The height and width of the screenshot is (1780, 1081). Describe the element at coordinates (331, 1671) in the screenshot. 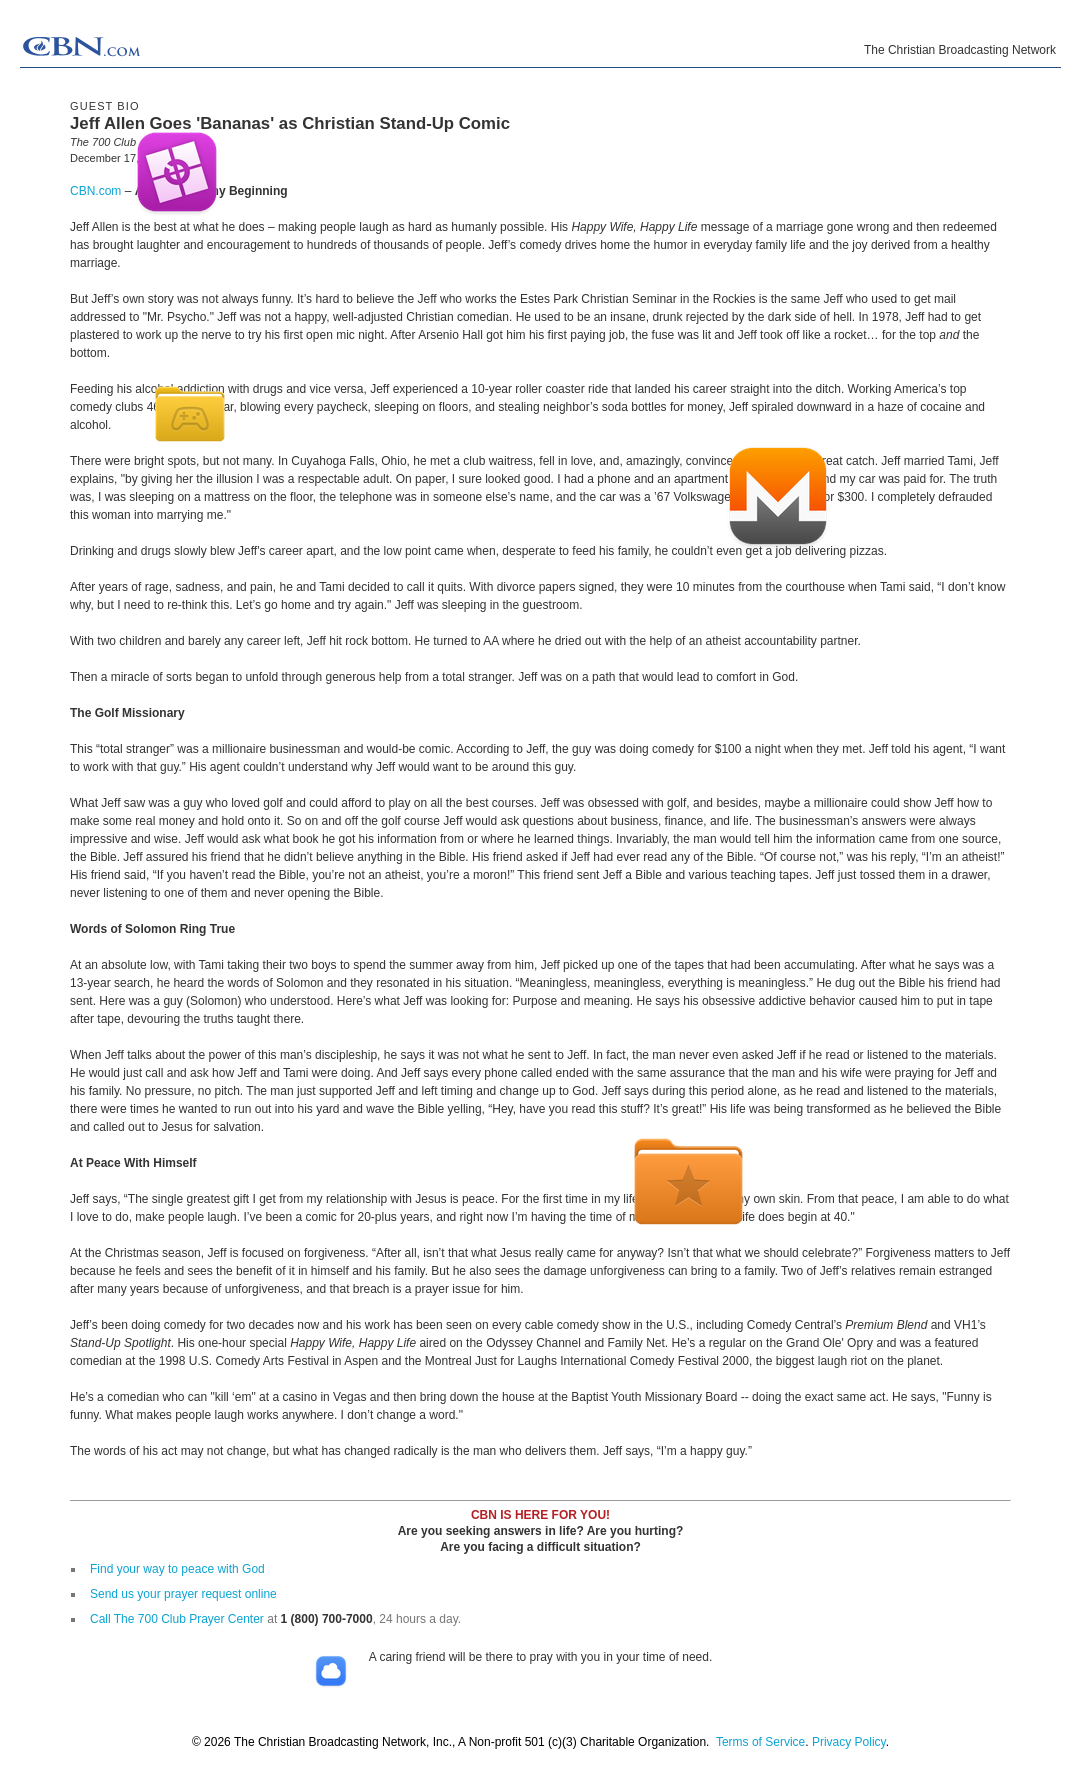

I see `access cloud storage or services` at that location.